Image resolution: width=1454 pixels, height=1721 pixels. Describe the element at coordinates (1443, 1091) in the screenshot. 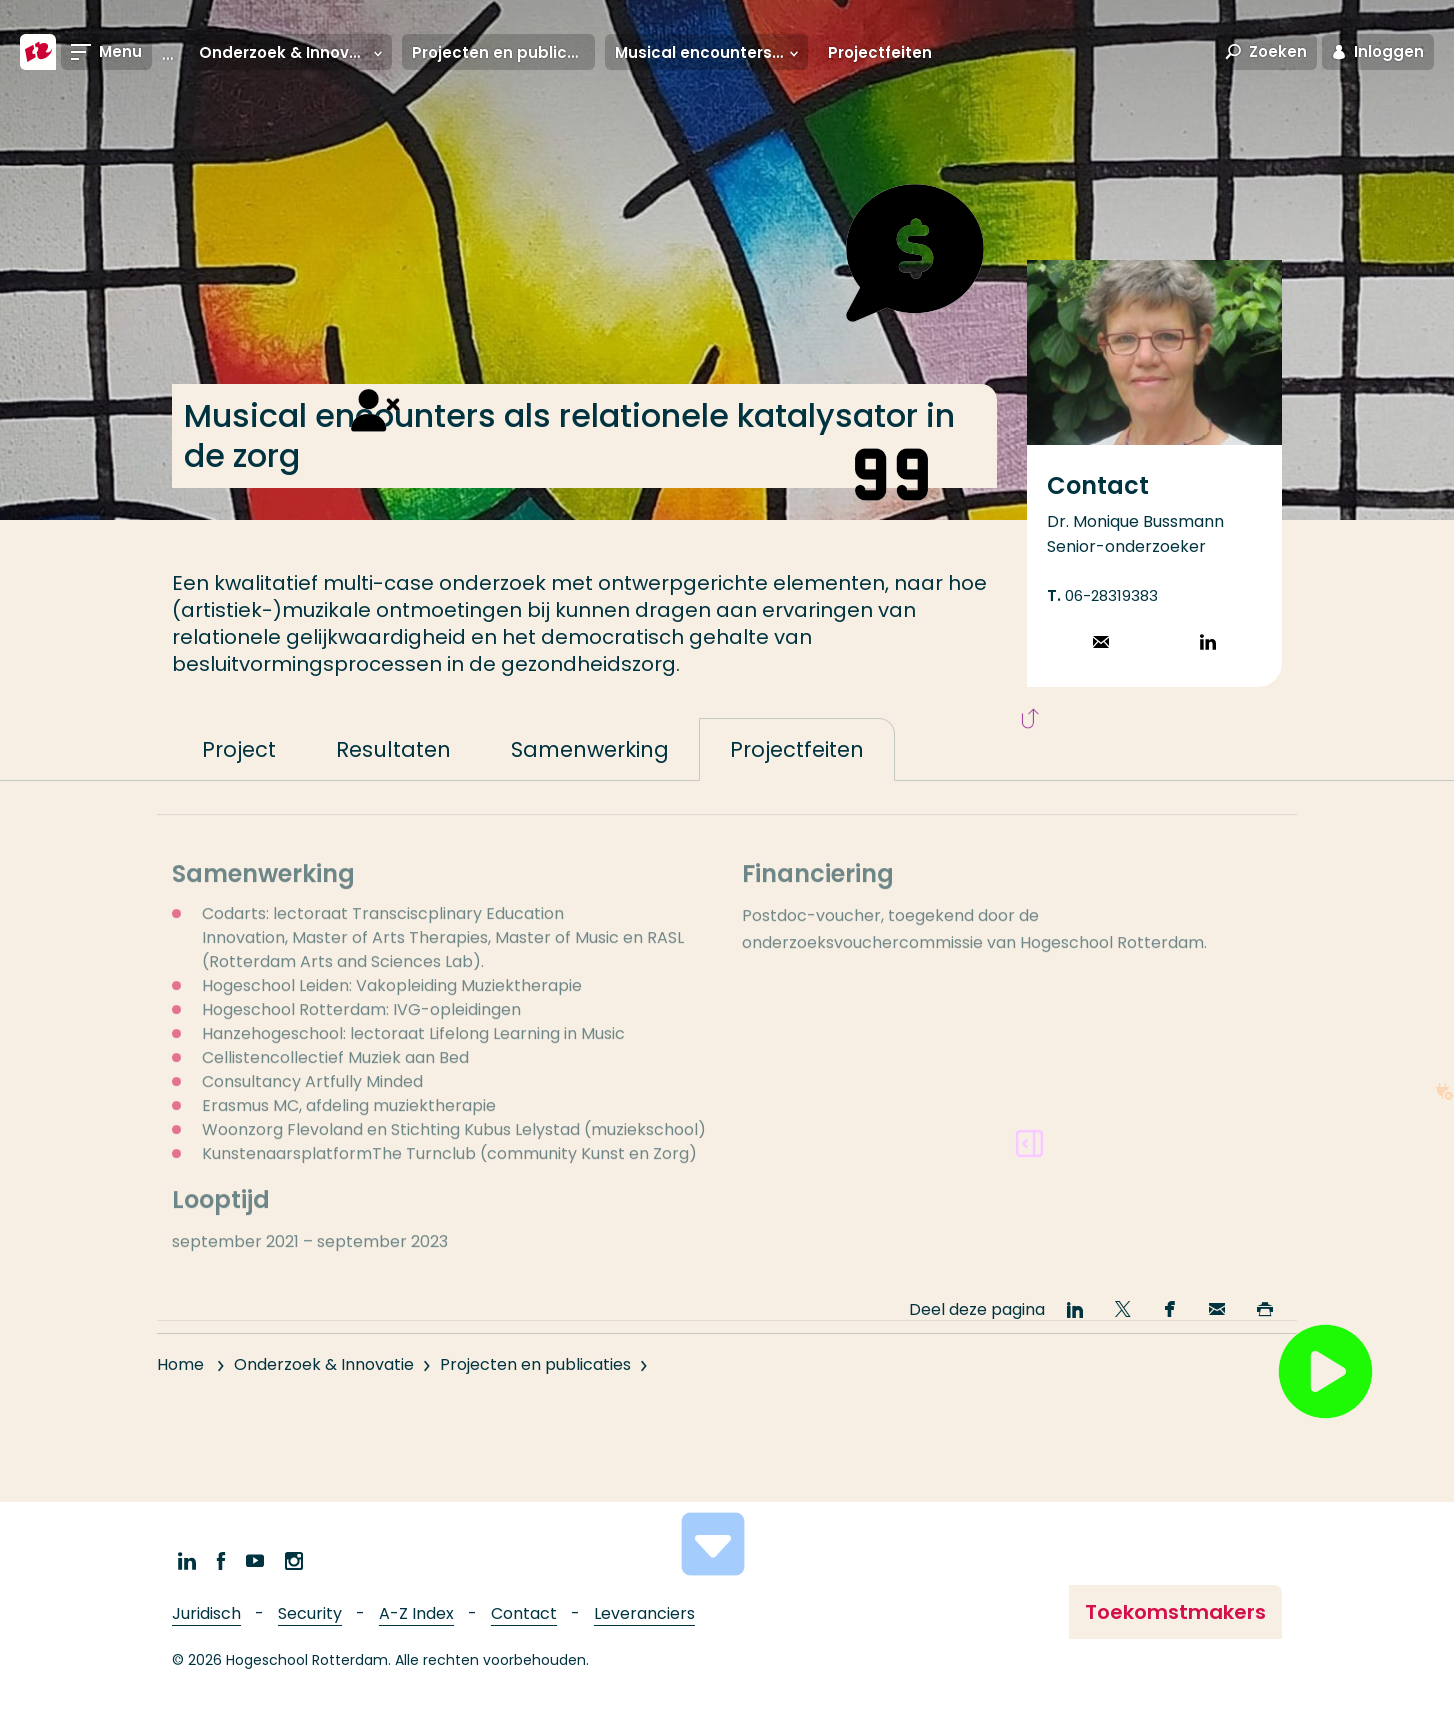

I see `connection failed or unavailable` at that location.